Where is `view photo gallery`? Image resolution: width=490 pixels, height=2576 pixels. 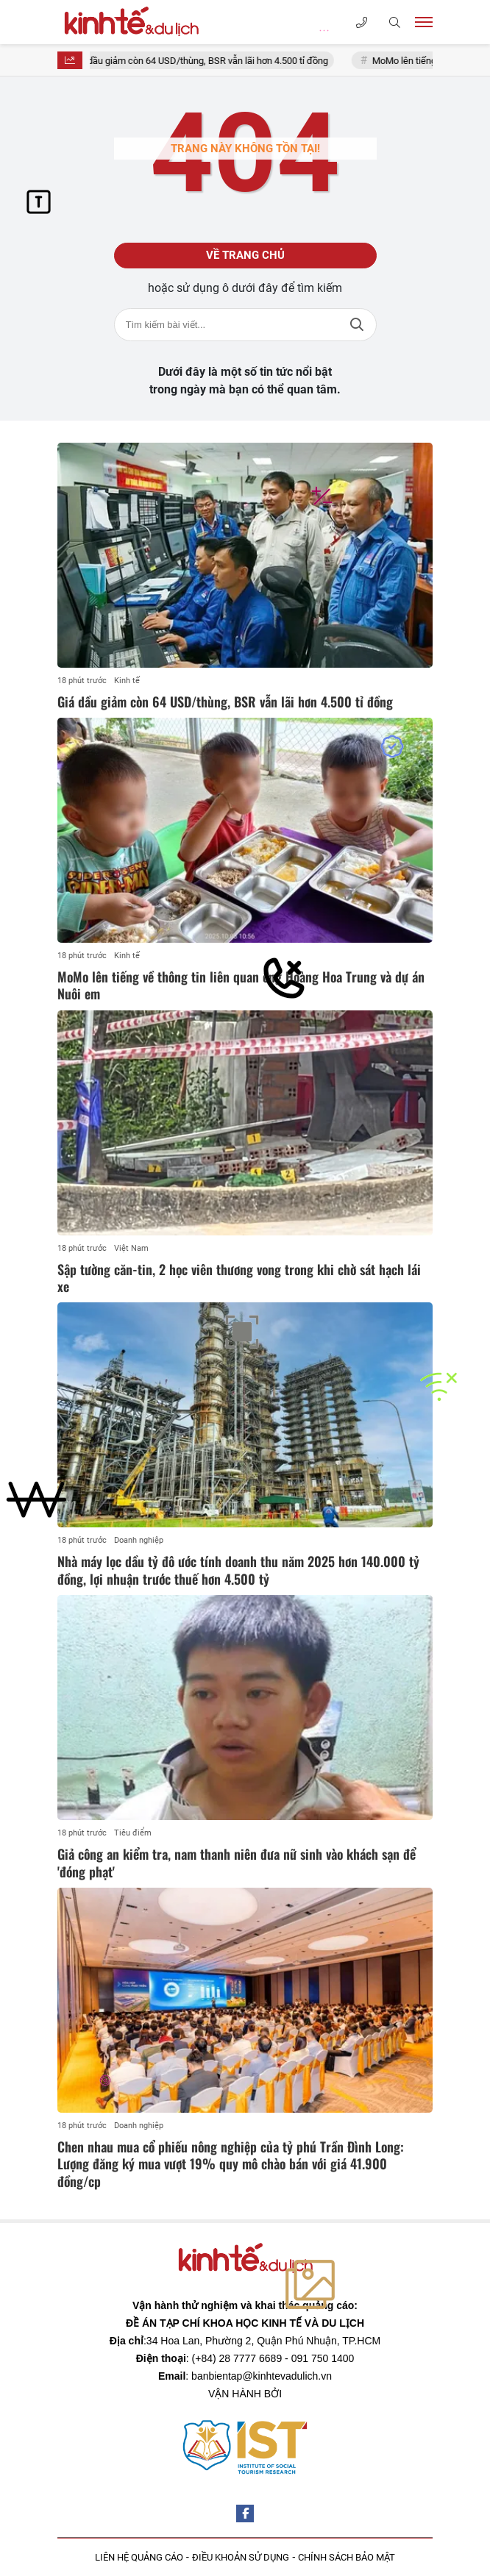 view photo gallery is located at coordinates (310, 2284).